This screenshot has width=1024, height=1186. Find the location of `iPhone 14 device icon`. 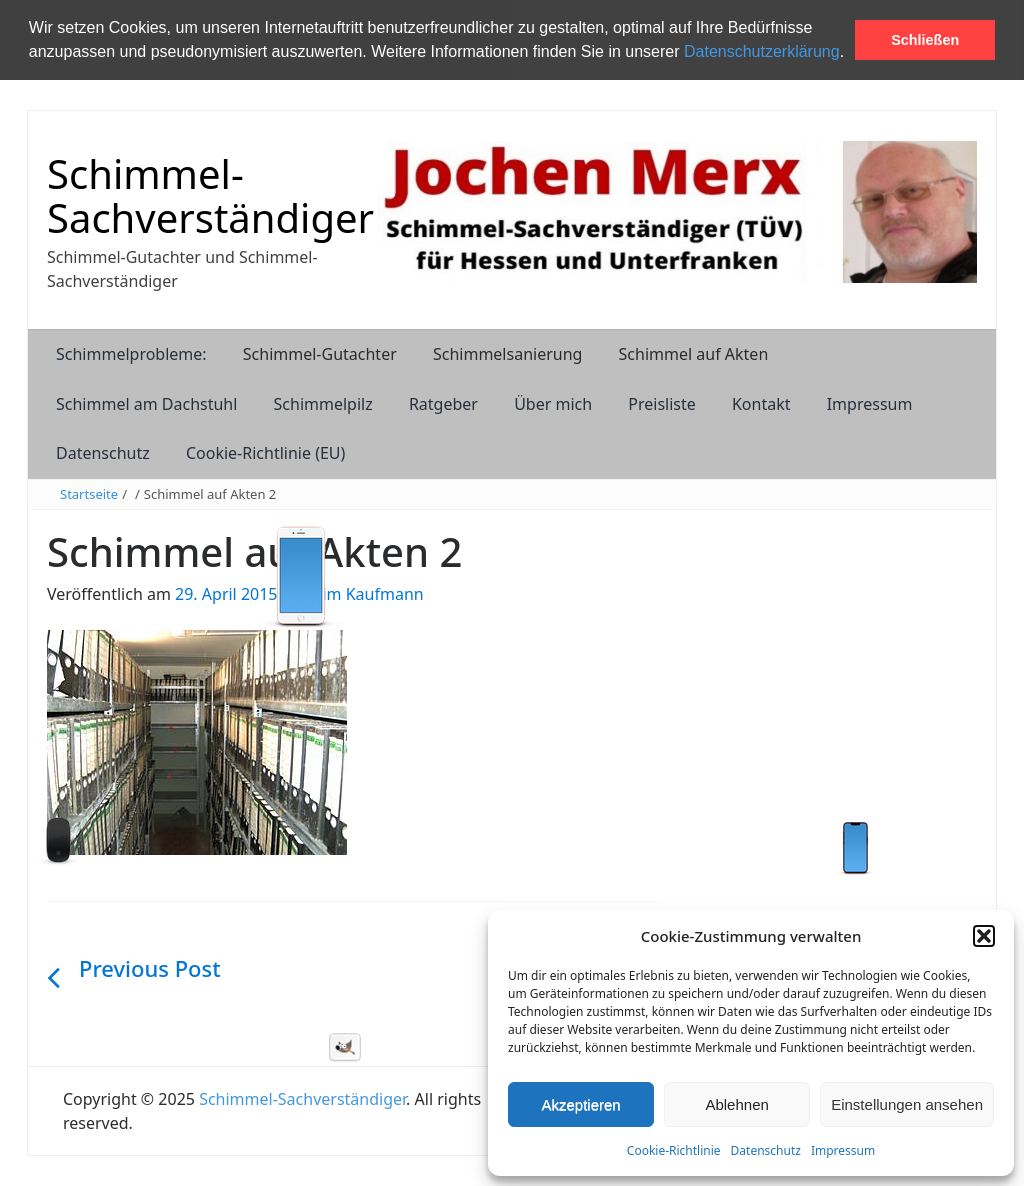

iPhone 14 device icon is located at coordinates (855, 848).